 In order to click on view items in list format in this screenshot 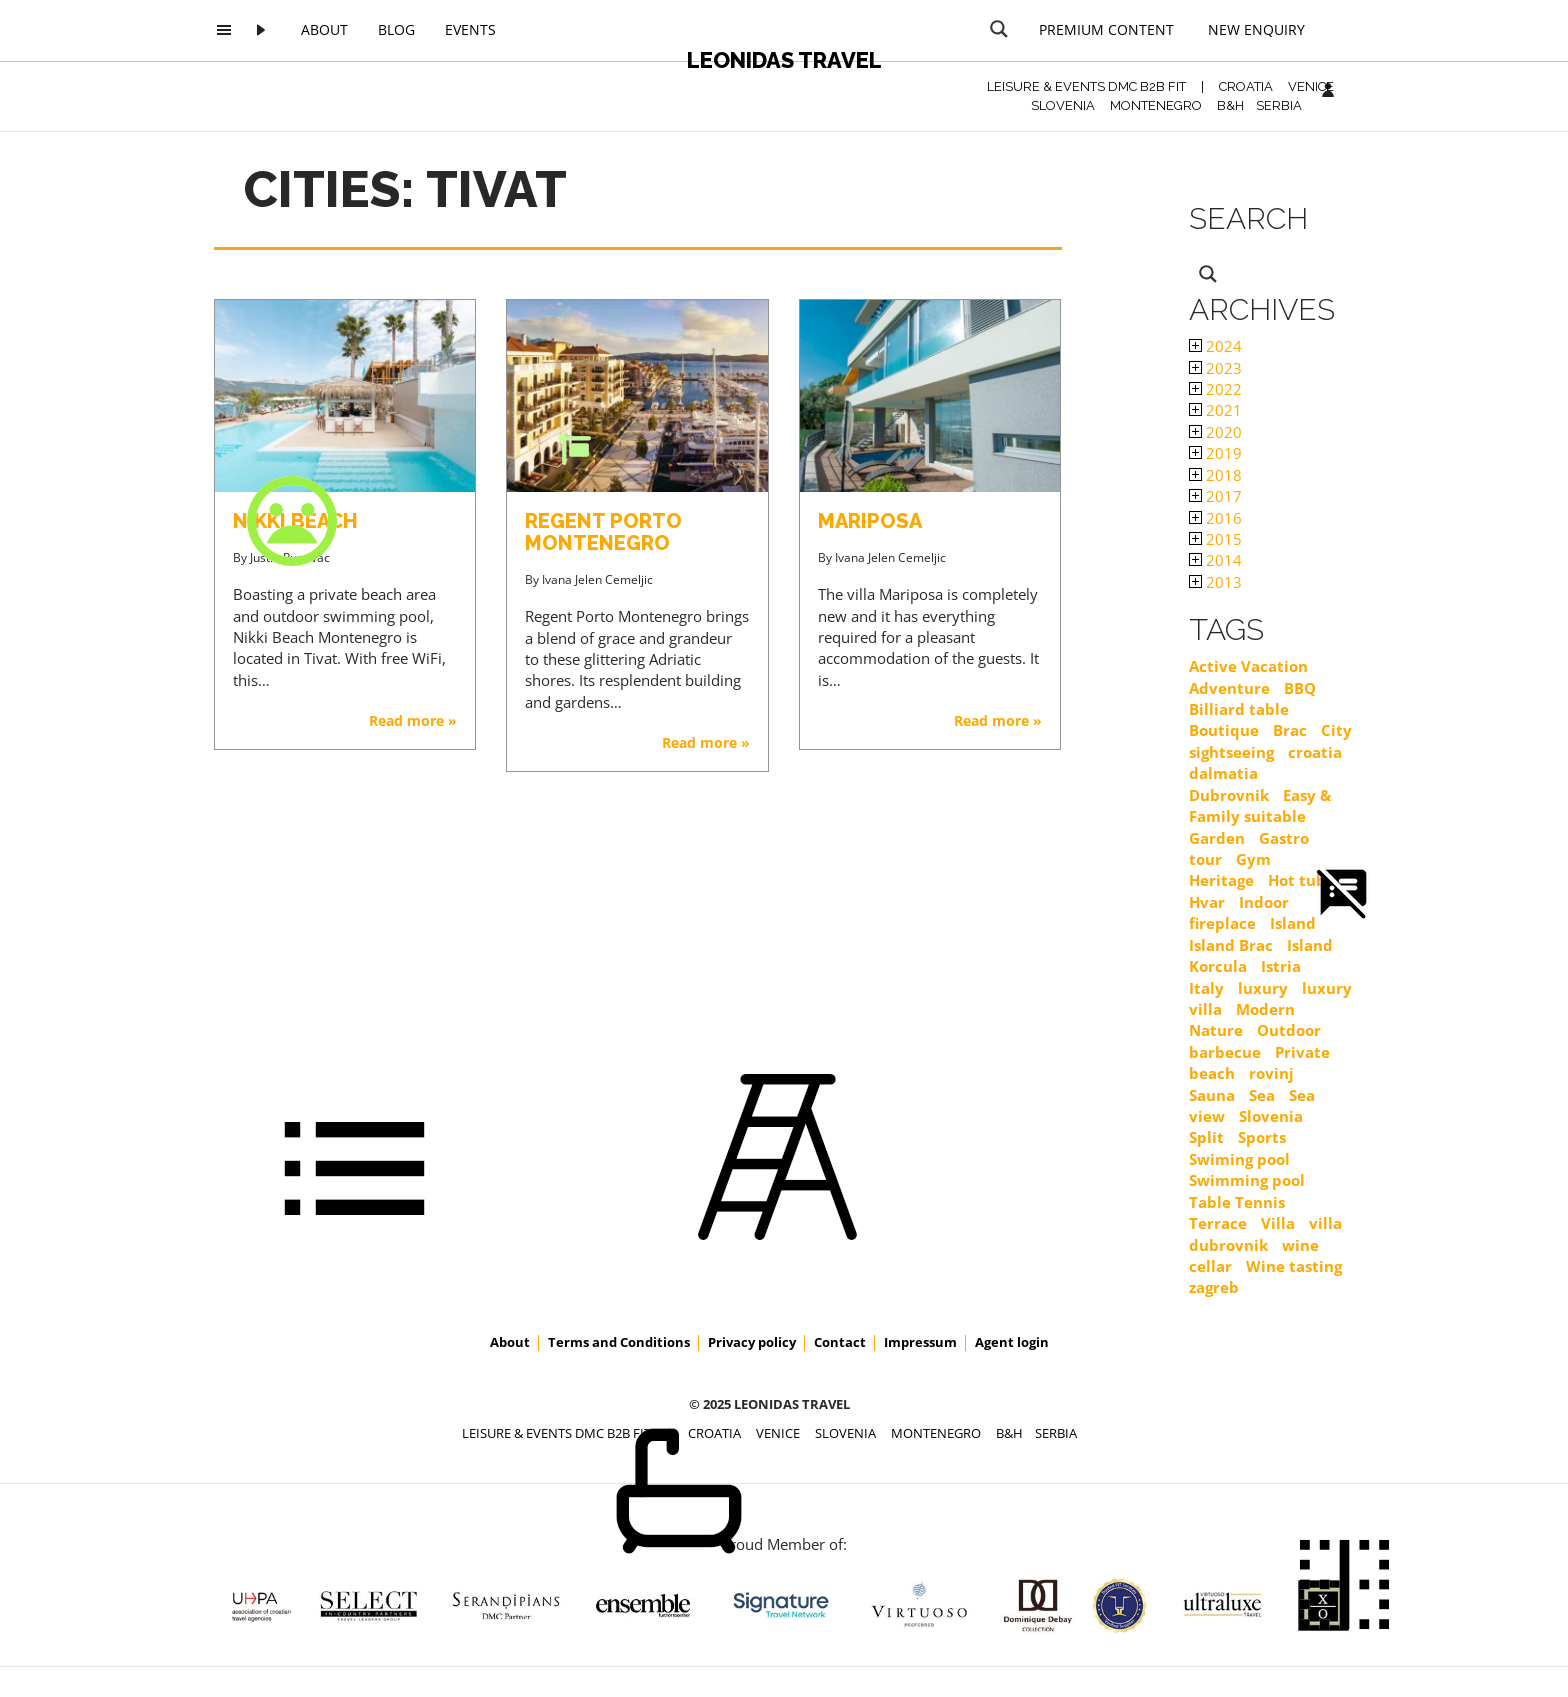, I will do `click(354, 1168)`.